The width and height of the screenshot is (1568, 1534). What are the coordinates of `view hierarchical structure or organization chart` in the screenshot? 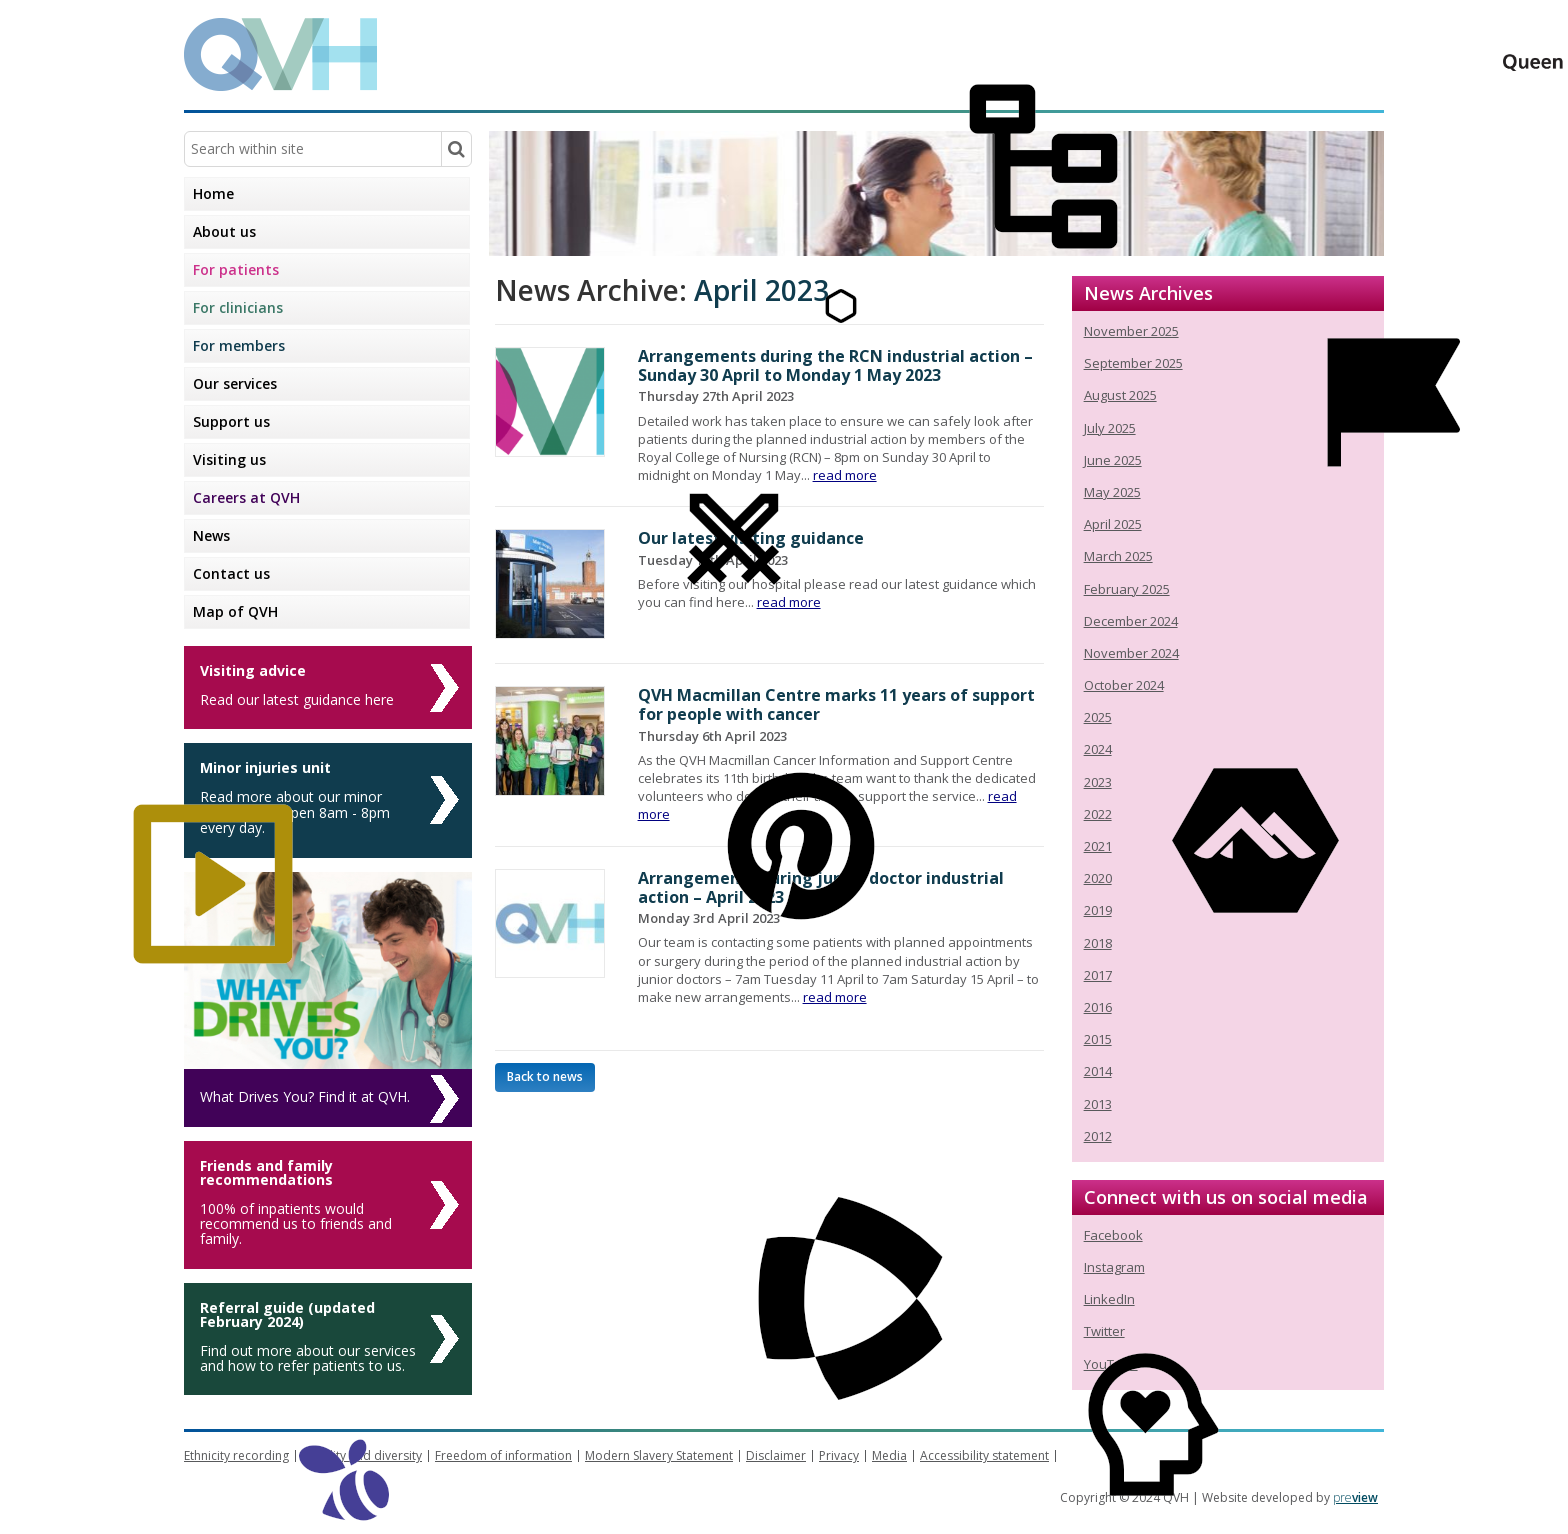 It's located at (1043, 166).